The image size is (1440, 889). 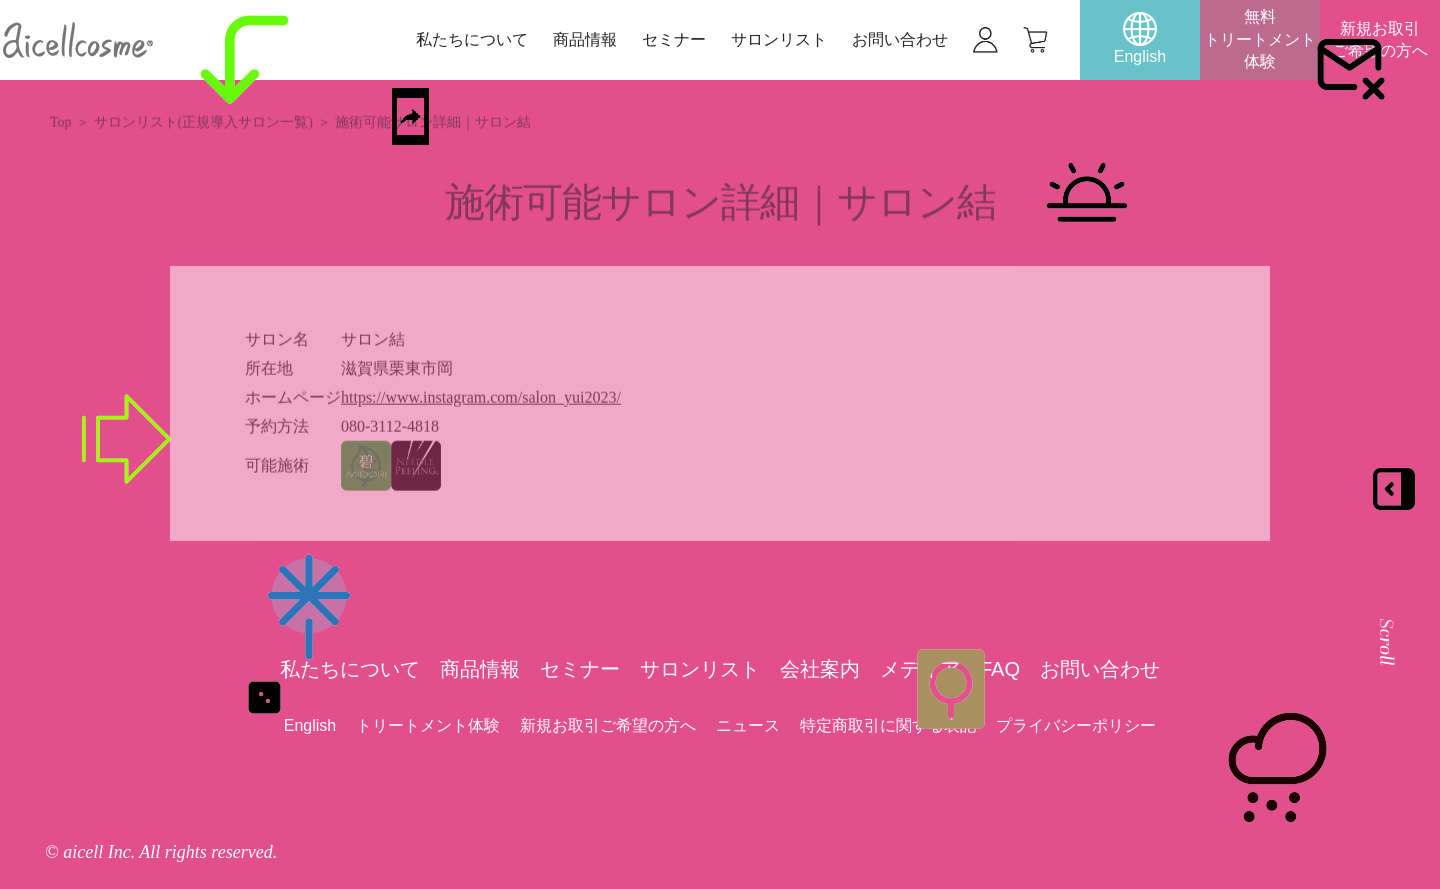 I want to click on roll dice or randomize selection, so click(x=264, y=697).